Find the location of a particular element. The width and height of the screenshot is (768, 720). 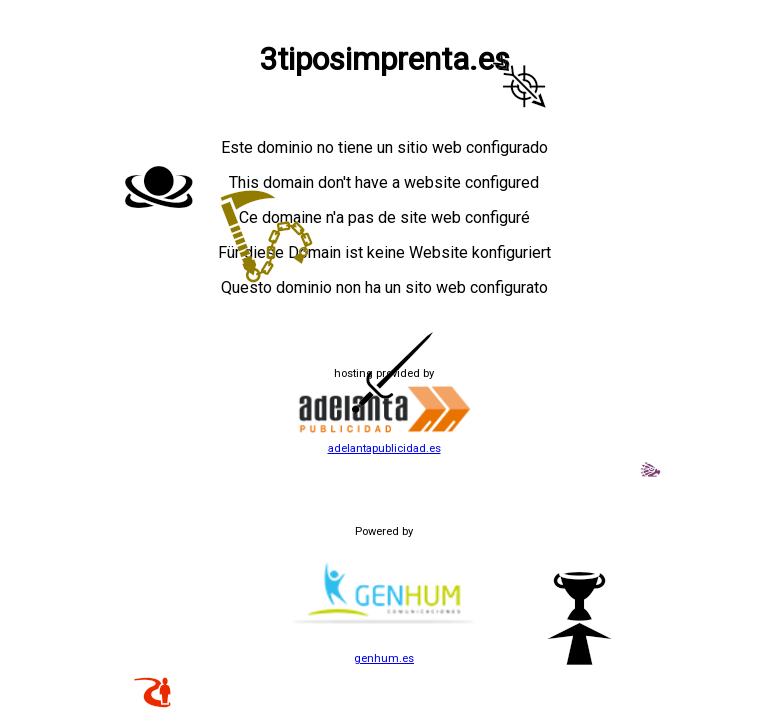

start your journey or adventure is located at coordinates (152, 690).